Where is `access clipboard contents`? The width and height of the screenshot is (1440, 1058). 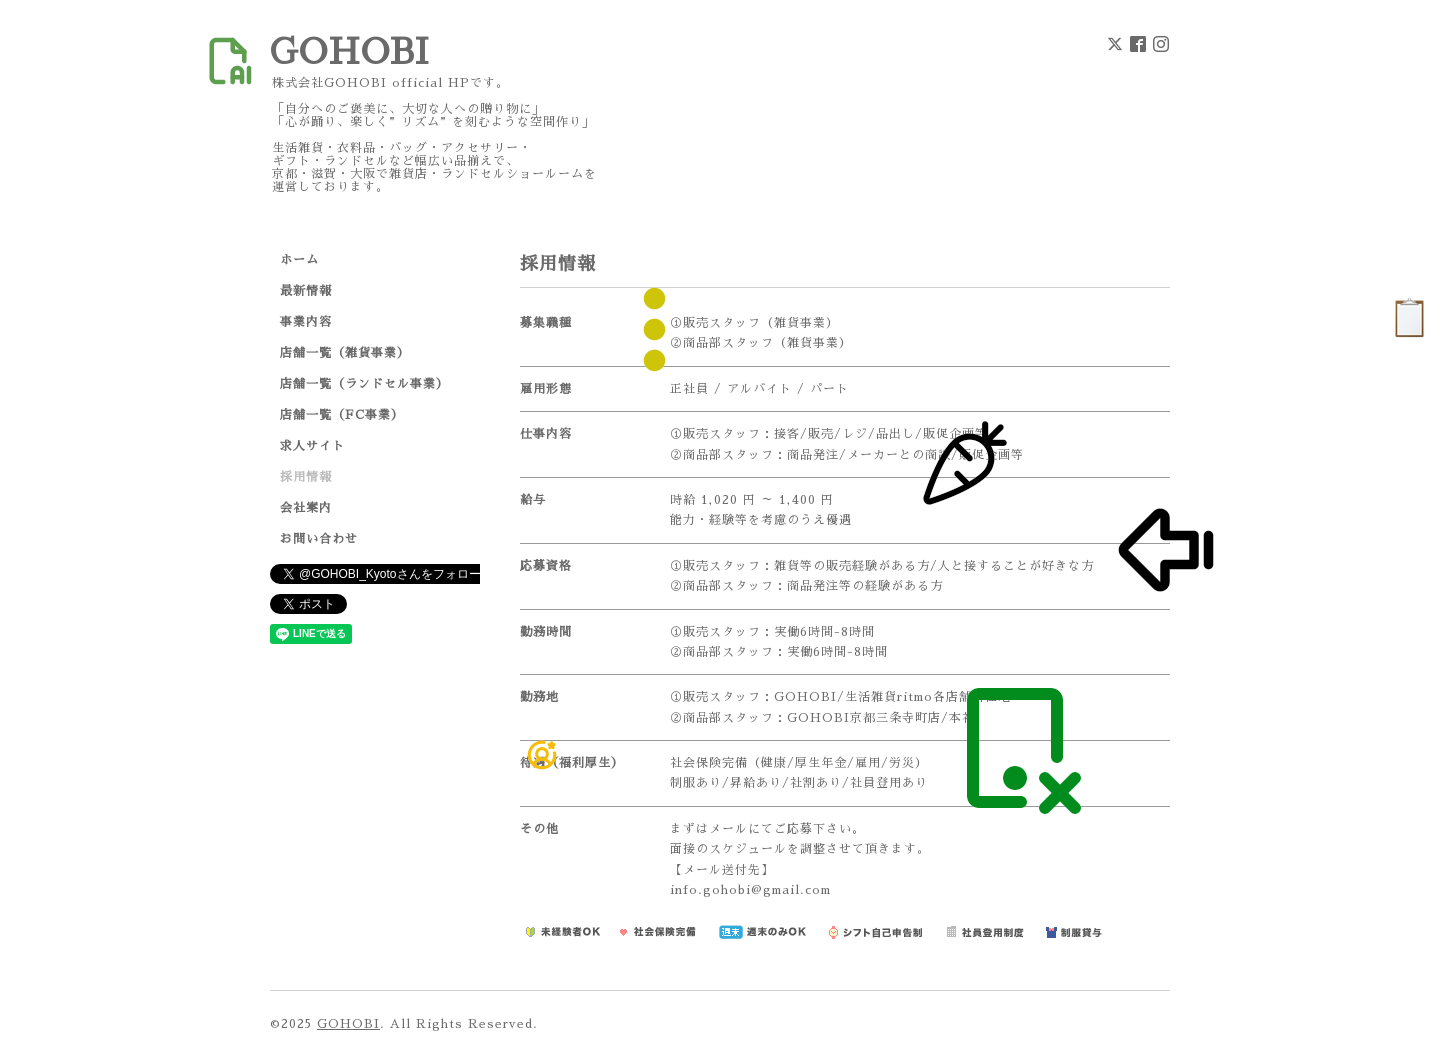
access clipboard contents is located at coordinates (1409, 317).